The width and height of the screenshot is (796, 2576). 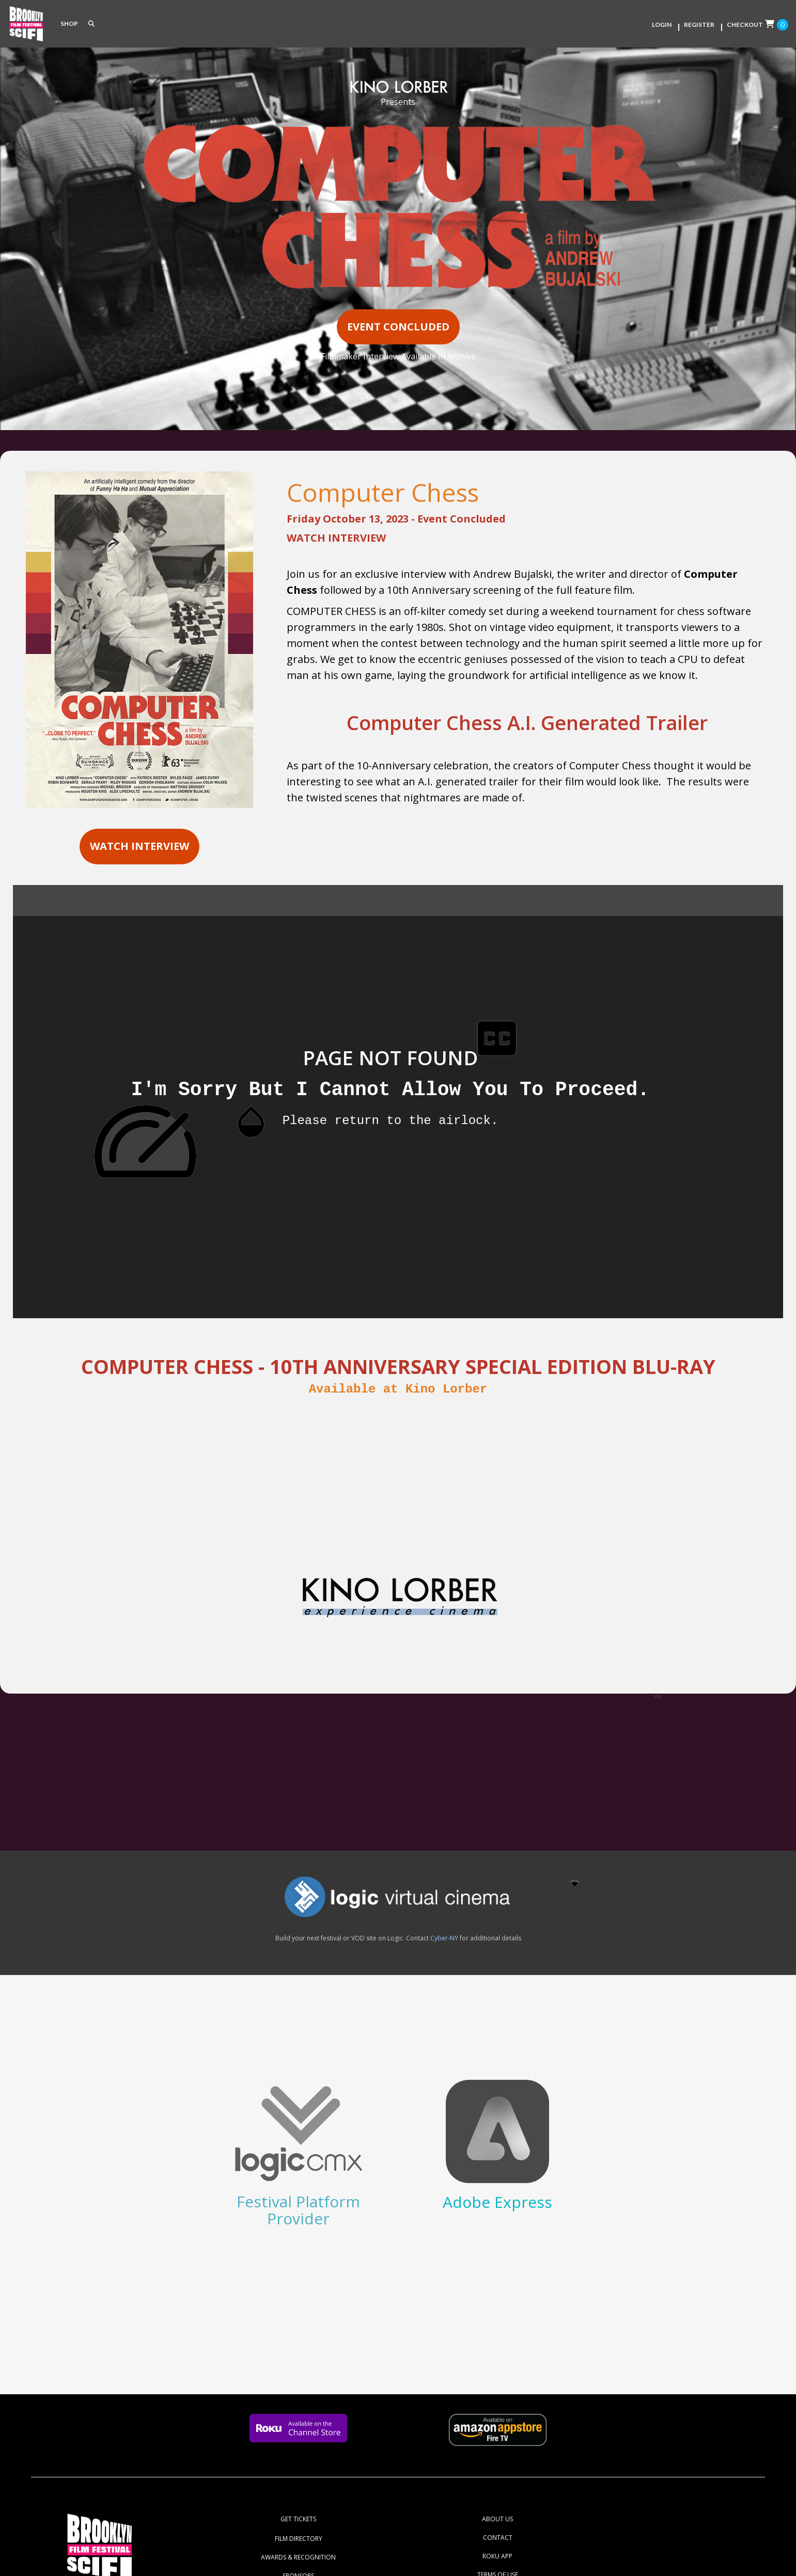 I want to click on indicates moderate wifi signal strength, so click(x=574, y=1883).